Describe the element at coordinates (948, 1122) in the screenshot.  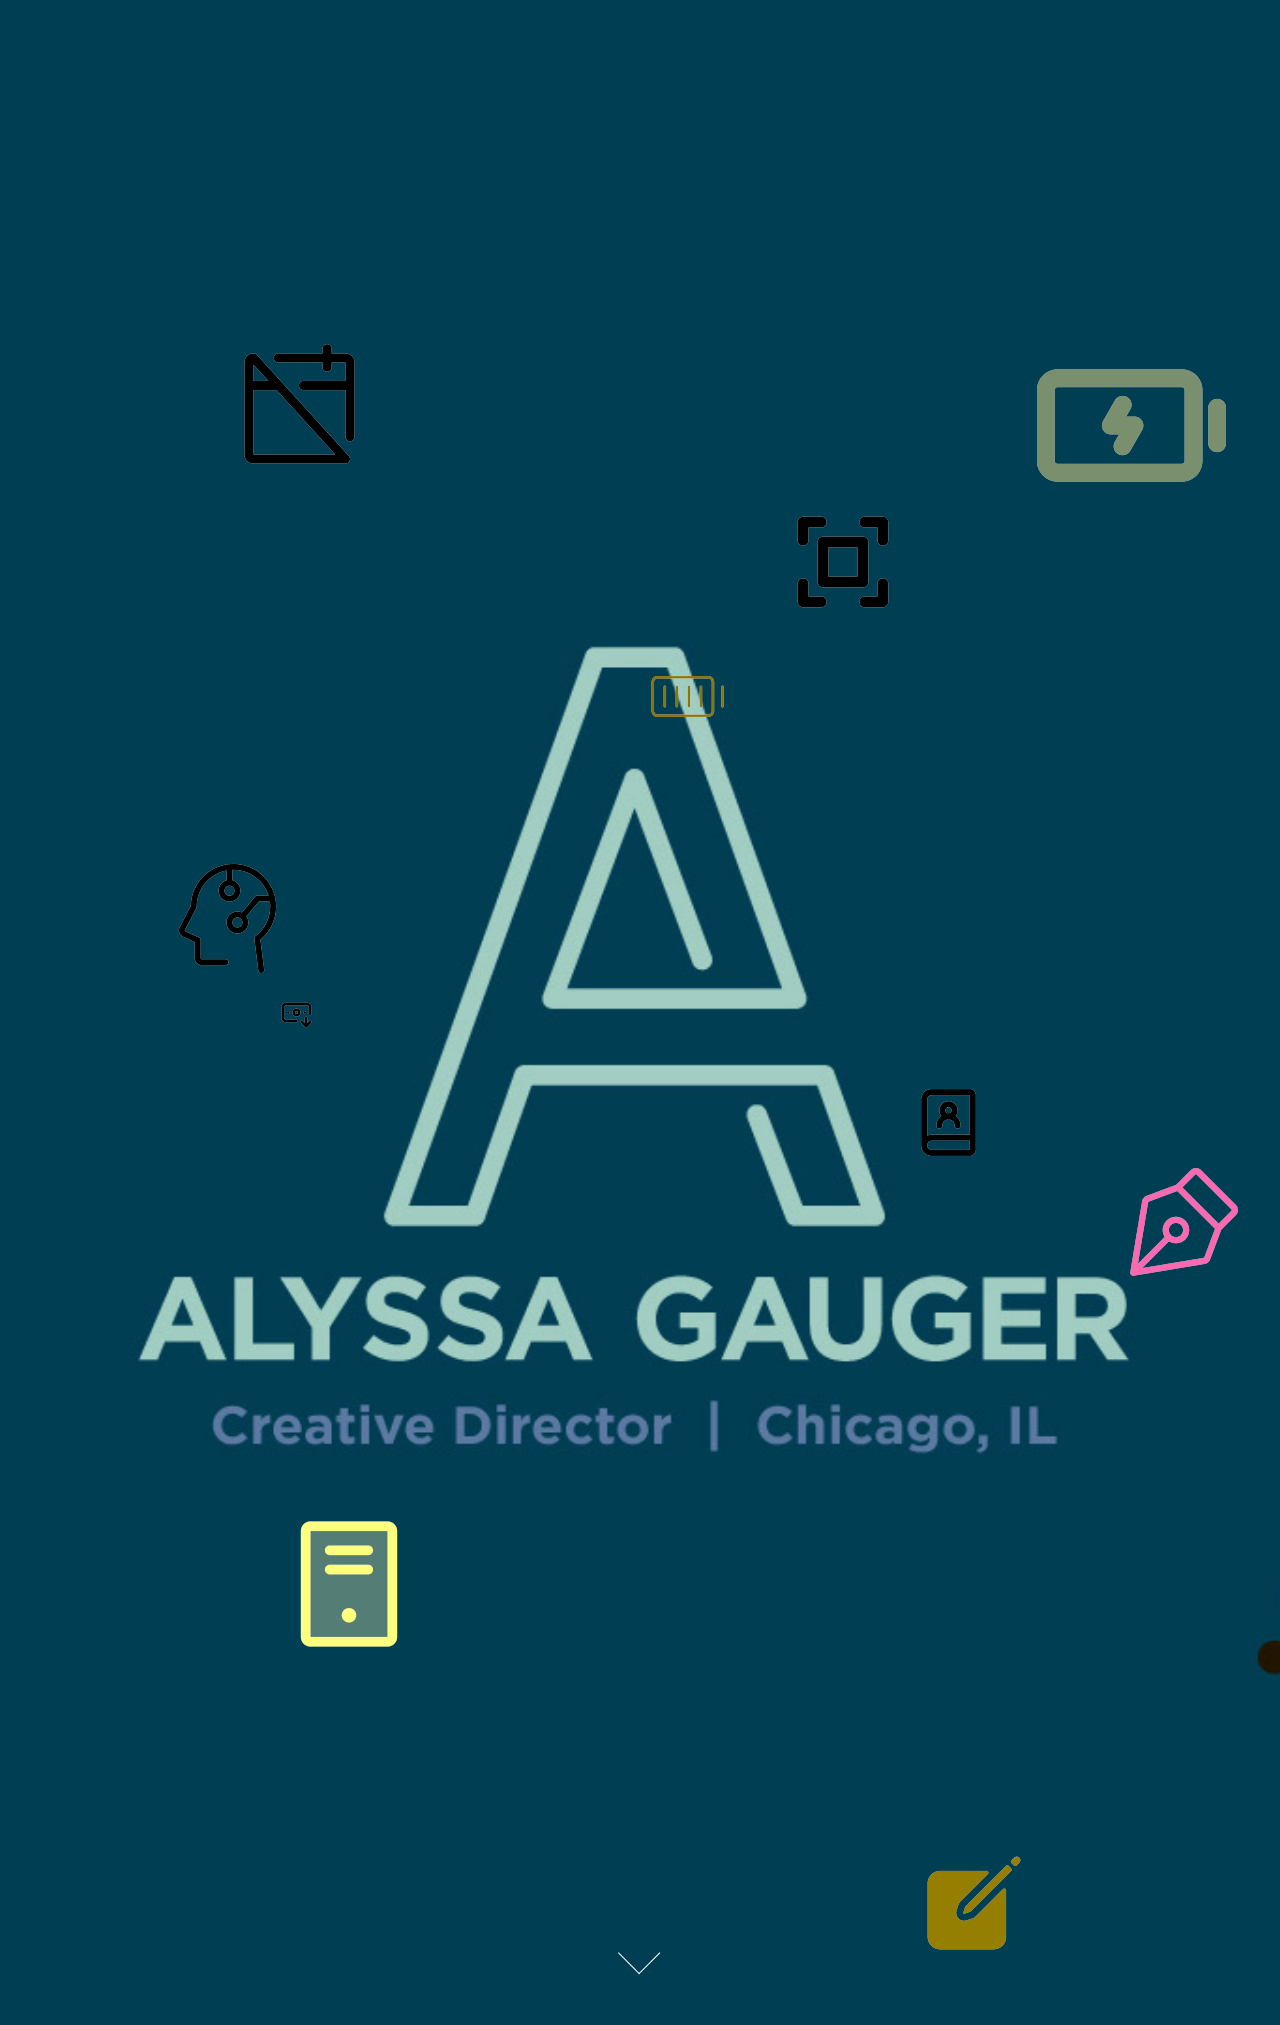
I see `view contact directory` at that location.